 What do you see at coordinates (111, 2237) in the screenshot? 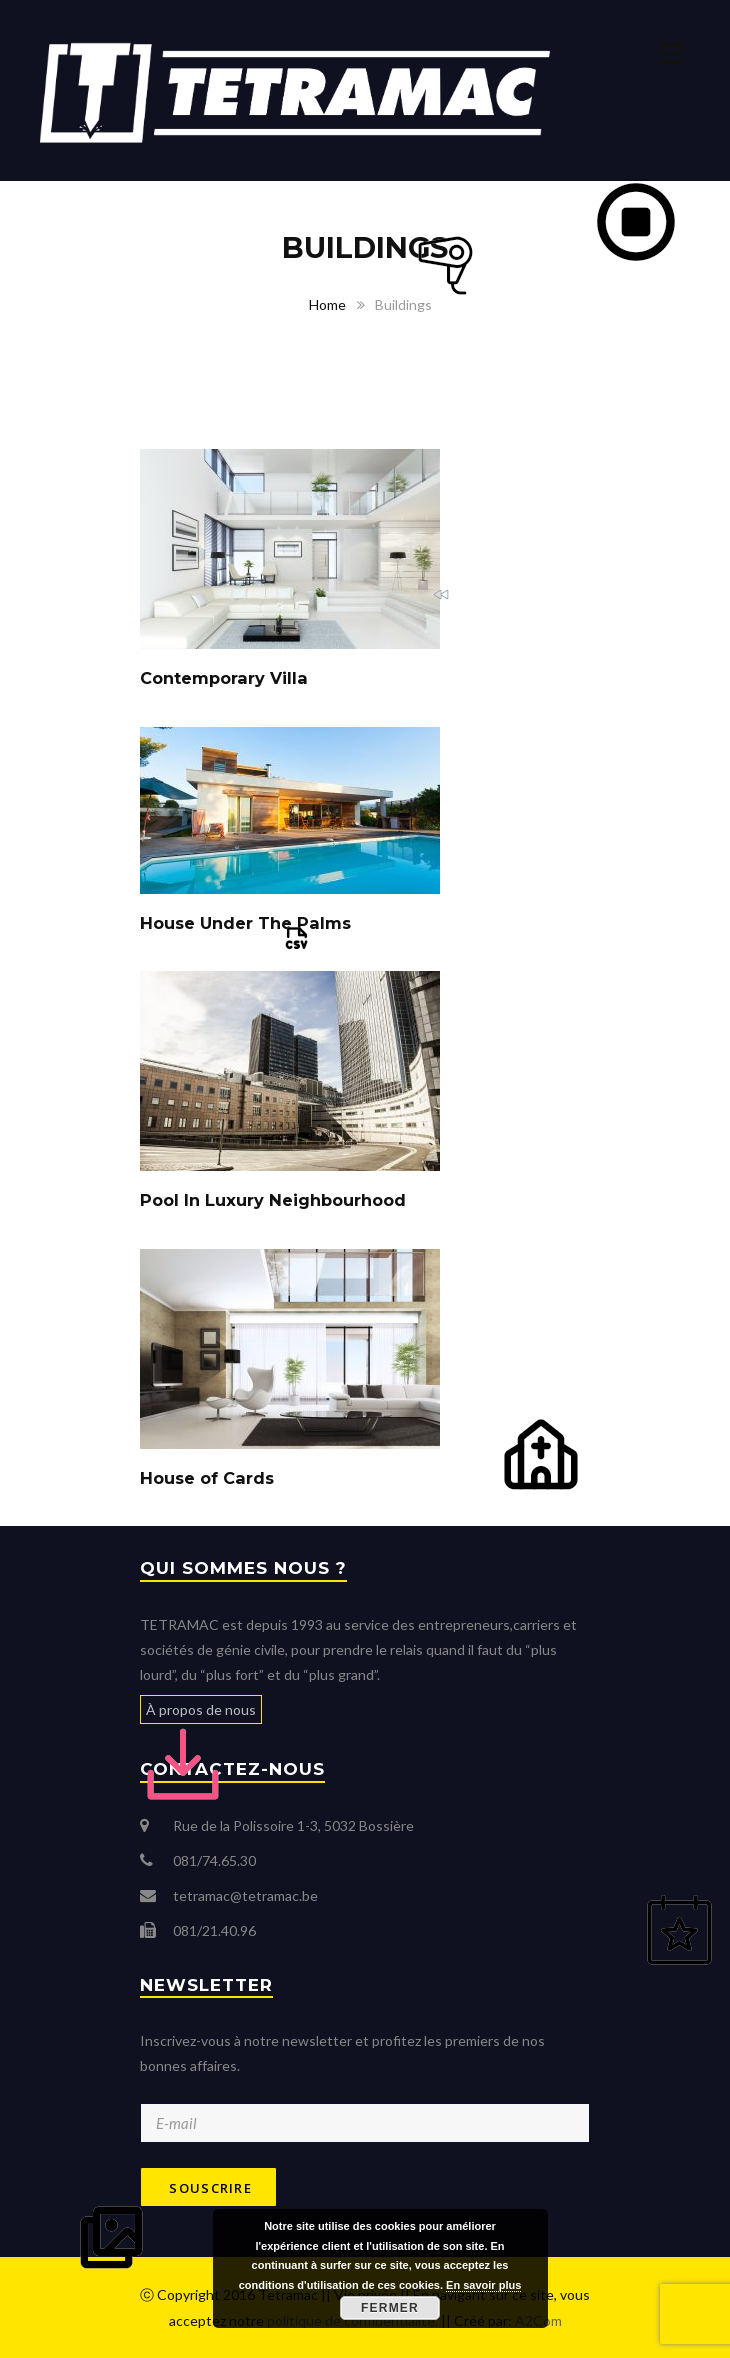
I see `view photo gallery` at bounding box center [111, 2237].